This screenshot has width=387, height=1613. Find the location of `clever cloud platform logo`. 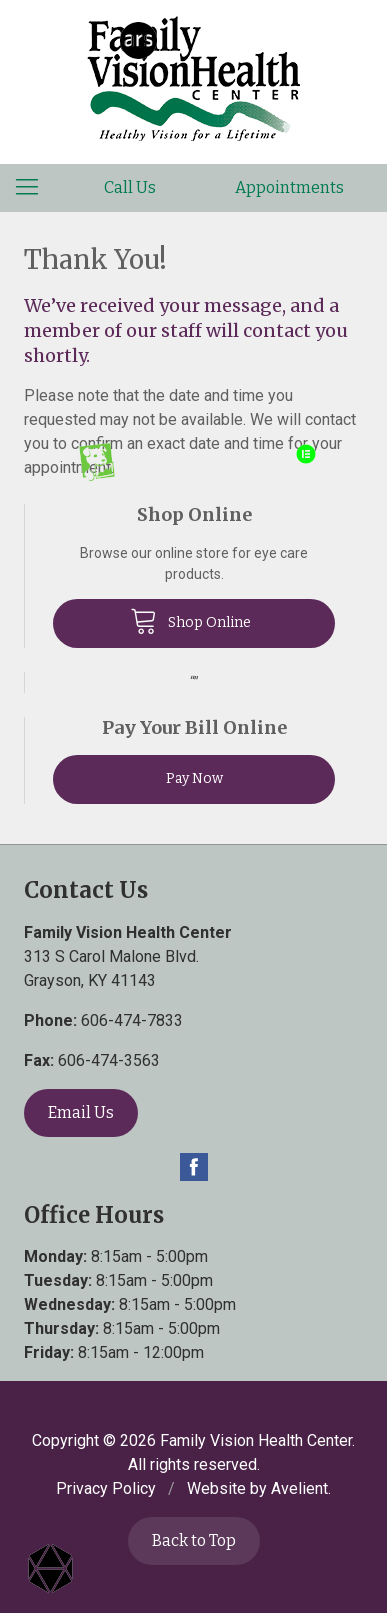

clever cloud platform logo is located at coordinates (50, 1568).